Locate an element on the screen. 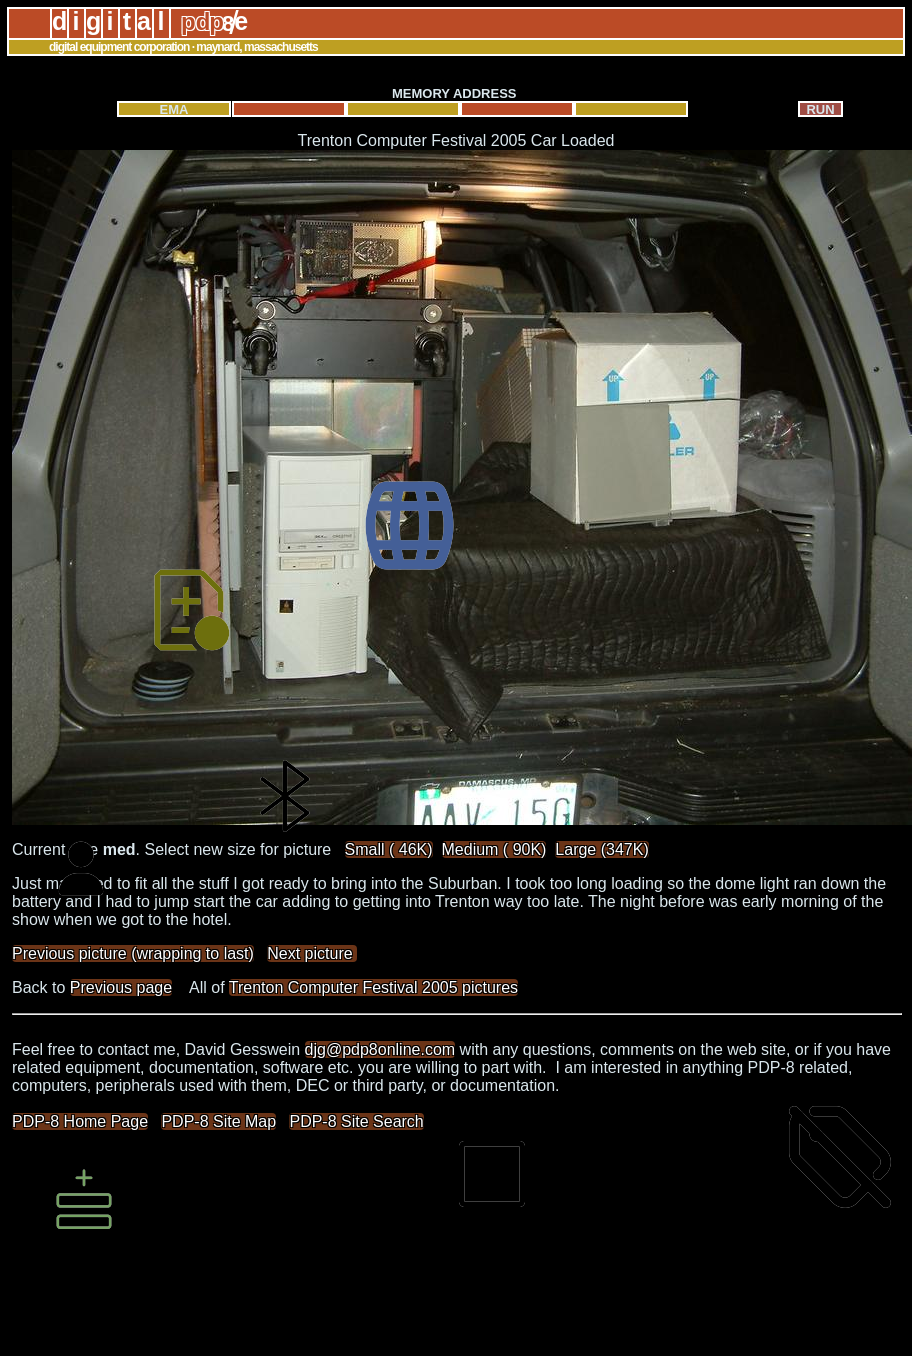 The image size is (912, 1356). stop or halt media playback is located at coordinates (492, 1174).